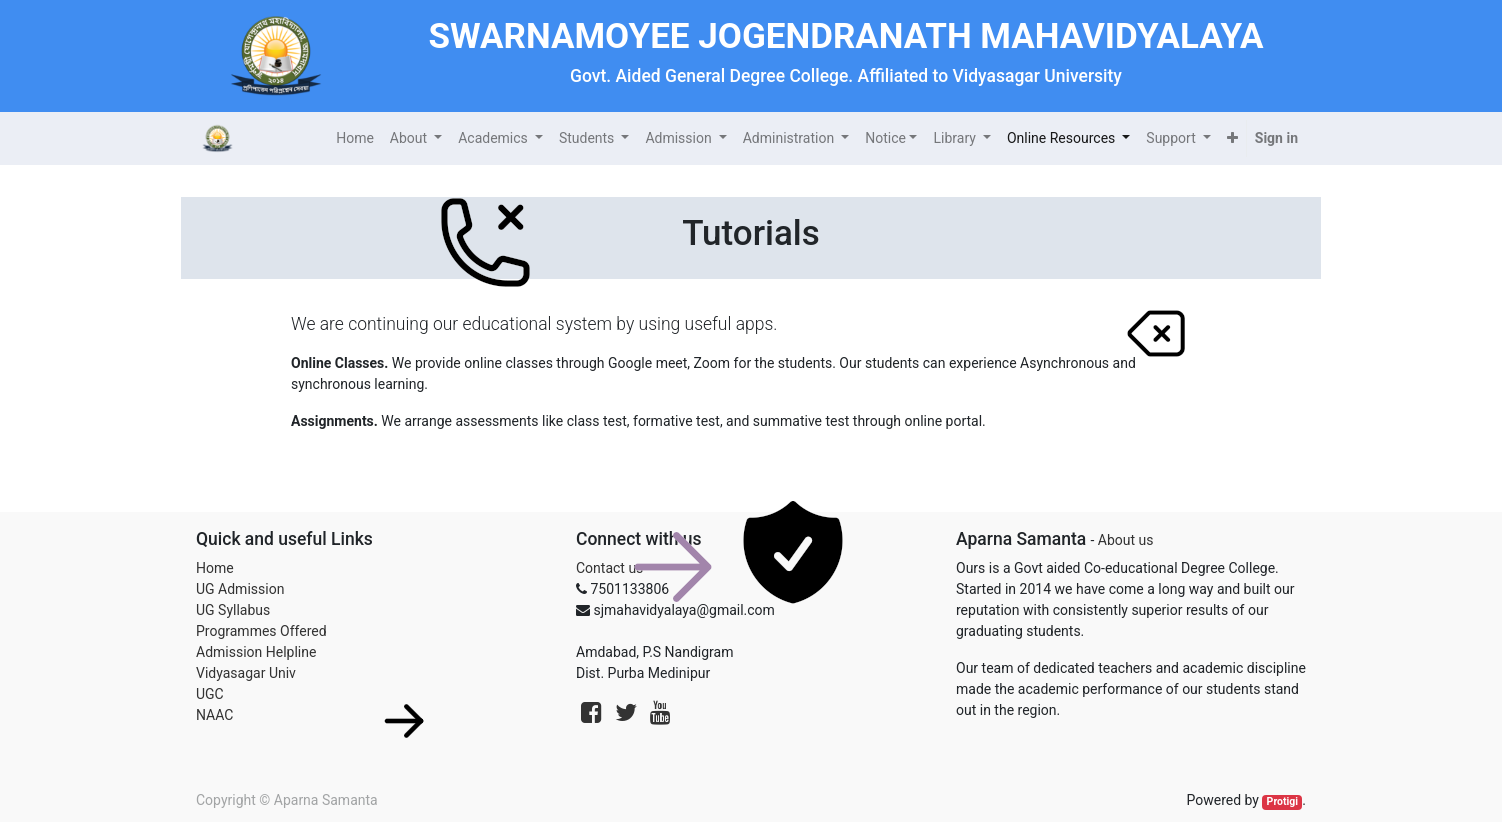 The image size is (1502, 822). Describe the element at coordinates (485, 242) in the screenshot. I see `end or decline a phone call` at that location.